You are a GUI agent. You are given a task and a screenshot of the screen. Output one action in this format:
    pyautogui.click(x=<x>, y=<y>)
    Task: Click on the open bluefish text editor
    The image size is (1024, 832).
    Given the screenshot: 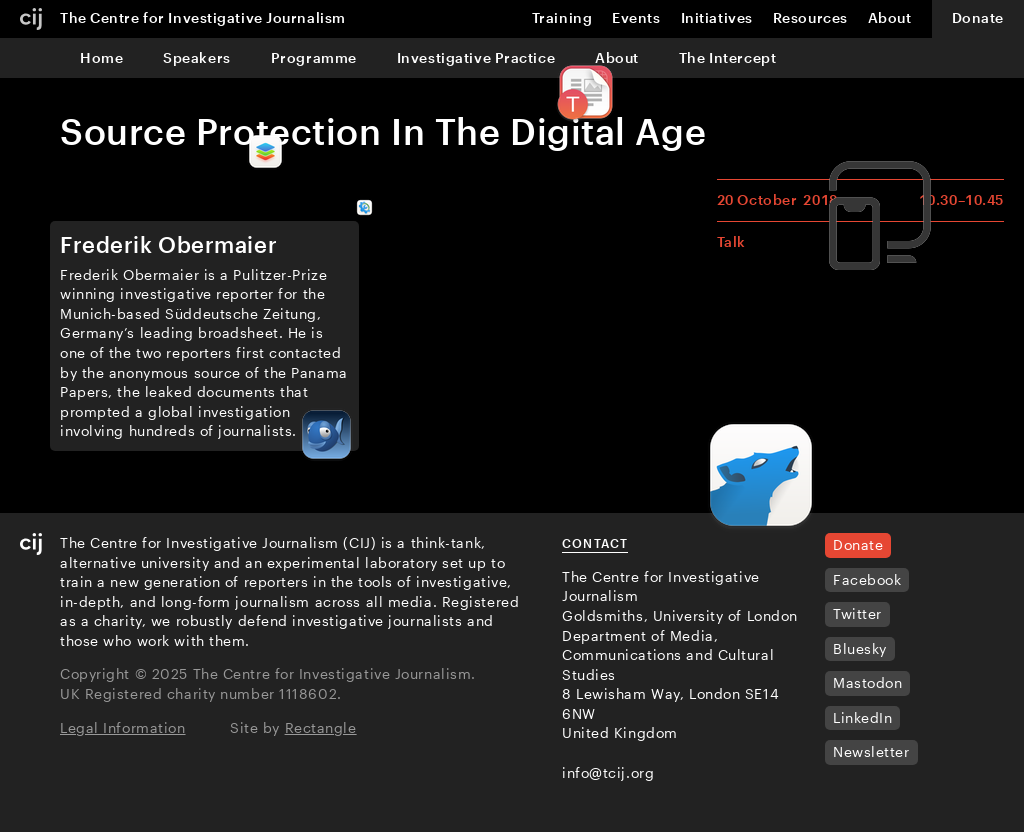 What is the action you would take?
    pyautogui.click(x=326, y=434)
    